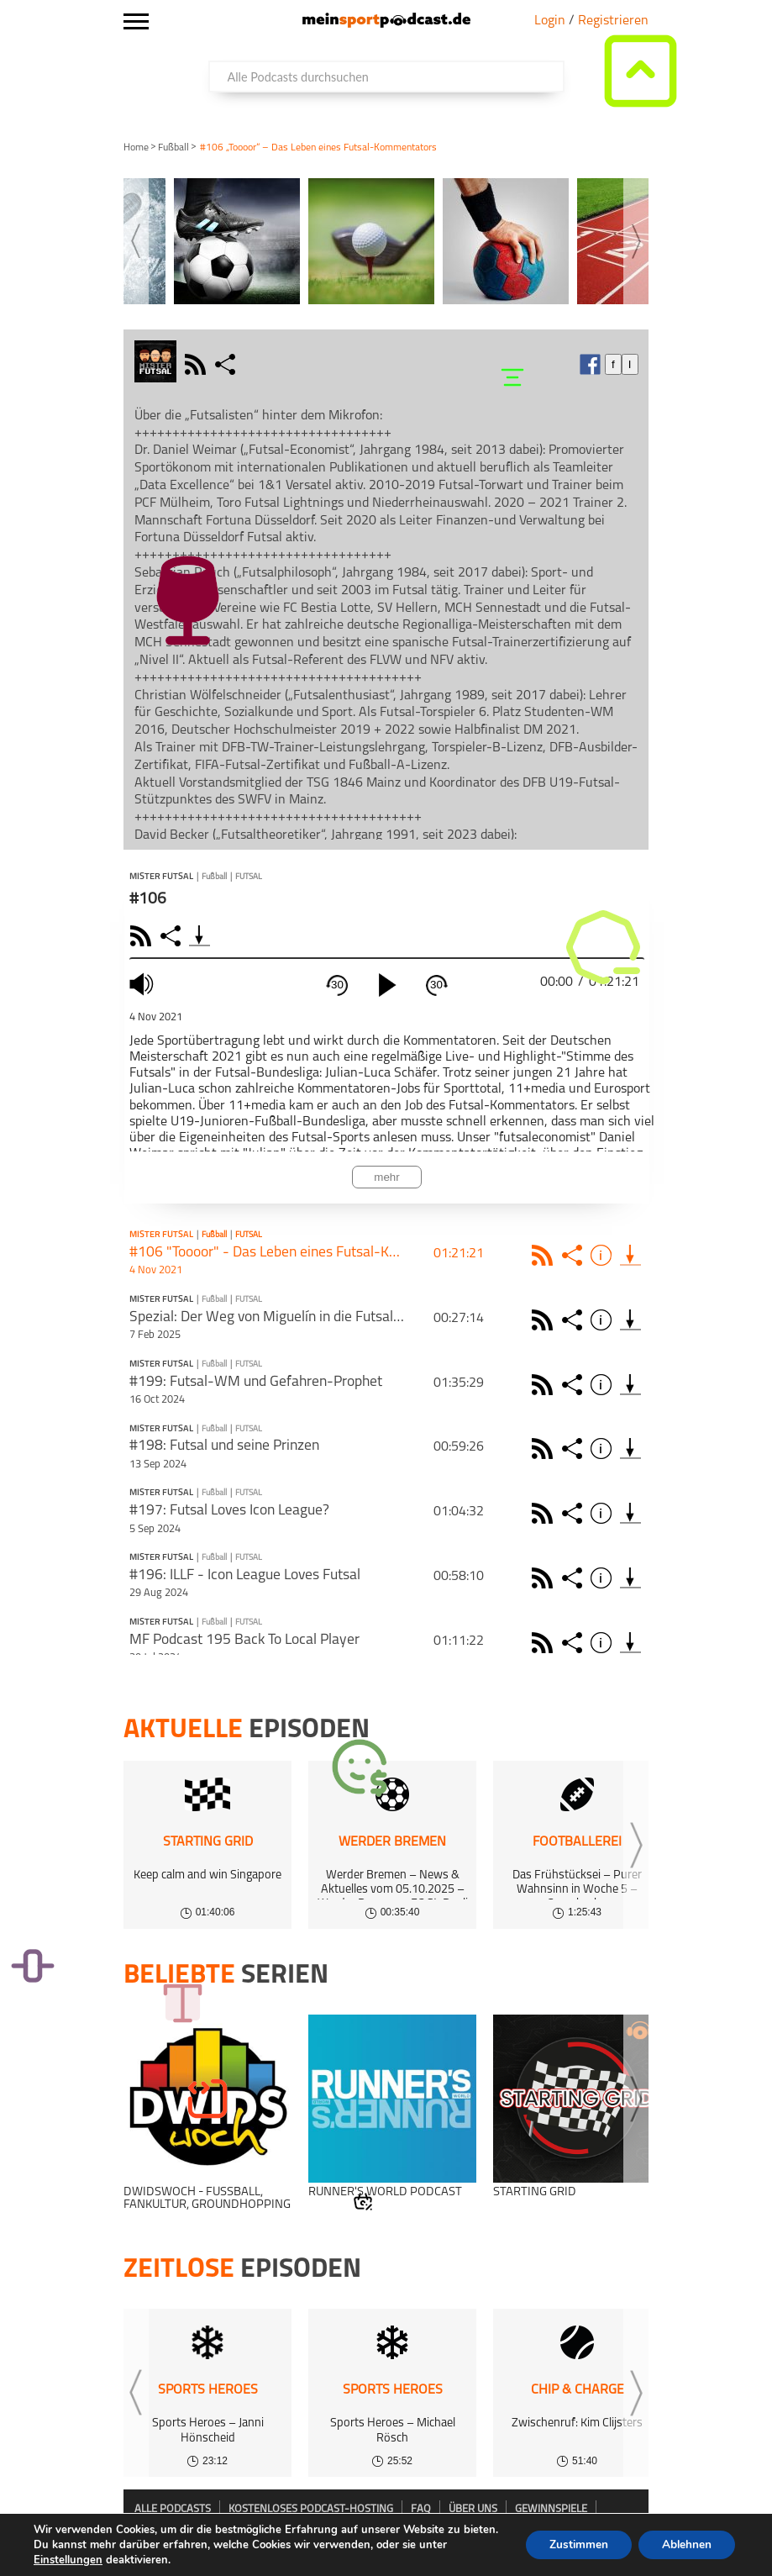  I want to click on align selected element to vertical center, so click(33, 1966).